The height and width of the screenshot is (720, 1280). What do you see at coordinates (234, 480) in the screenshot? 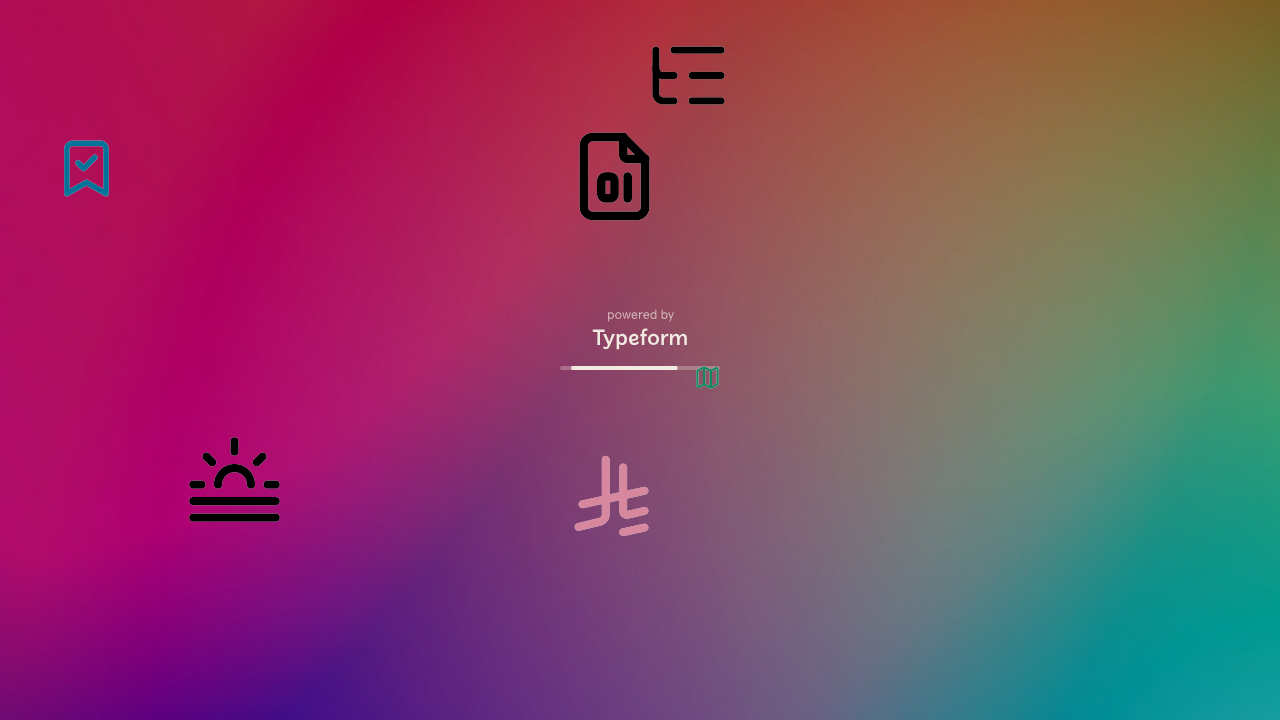
I see `indicates hazy or foggy weather conditions` at bounding box center [234, 480].